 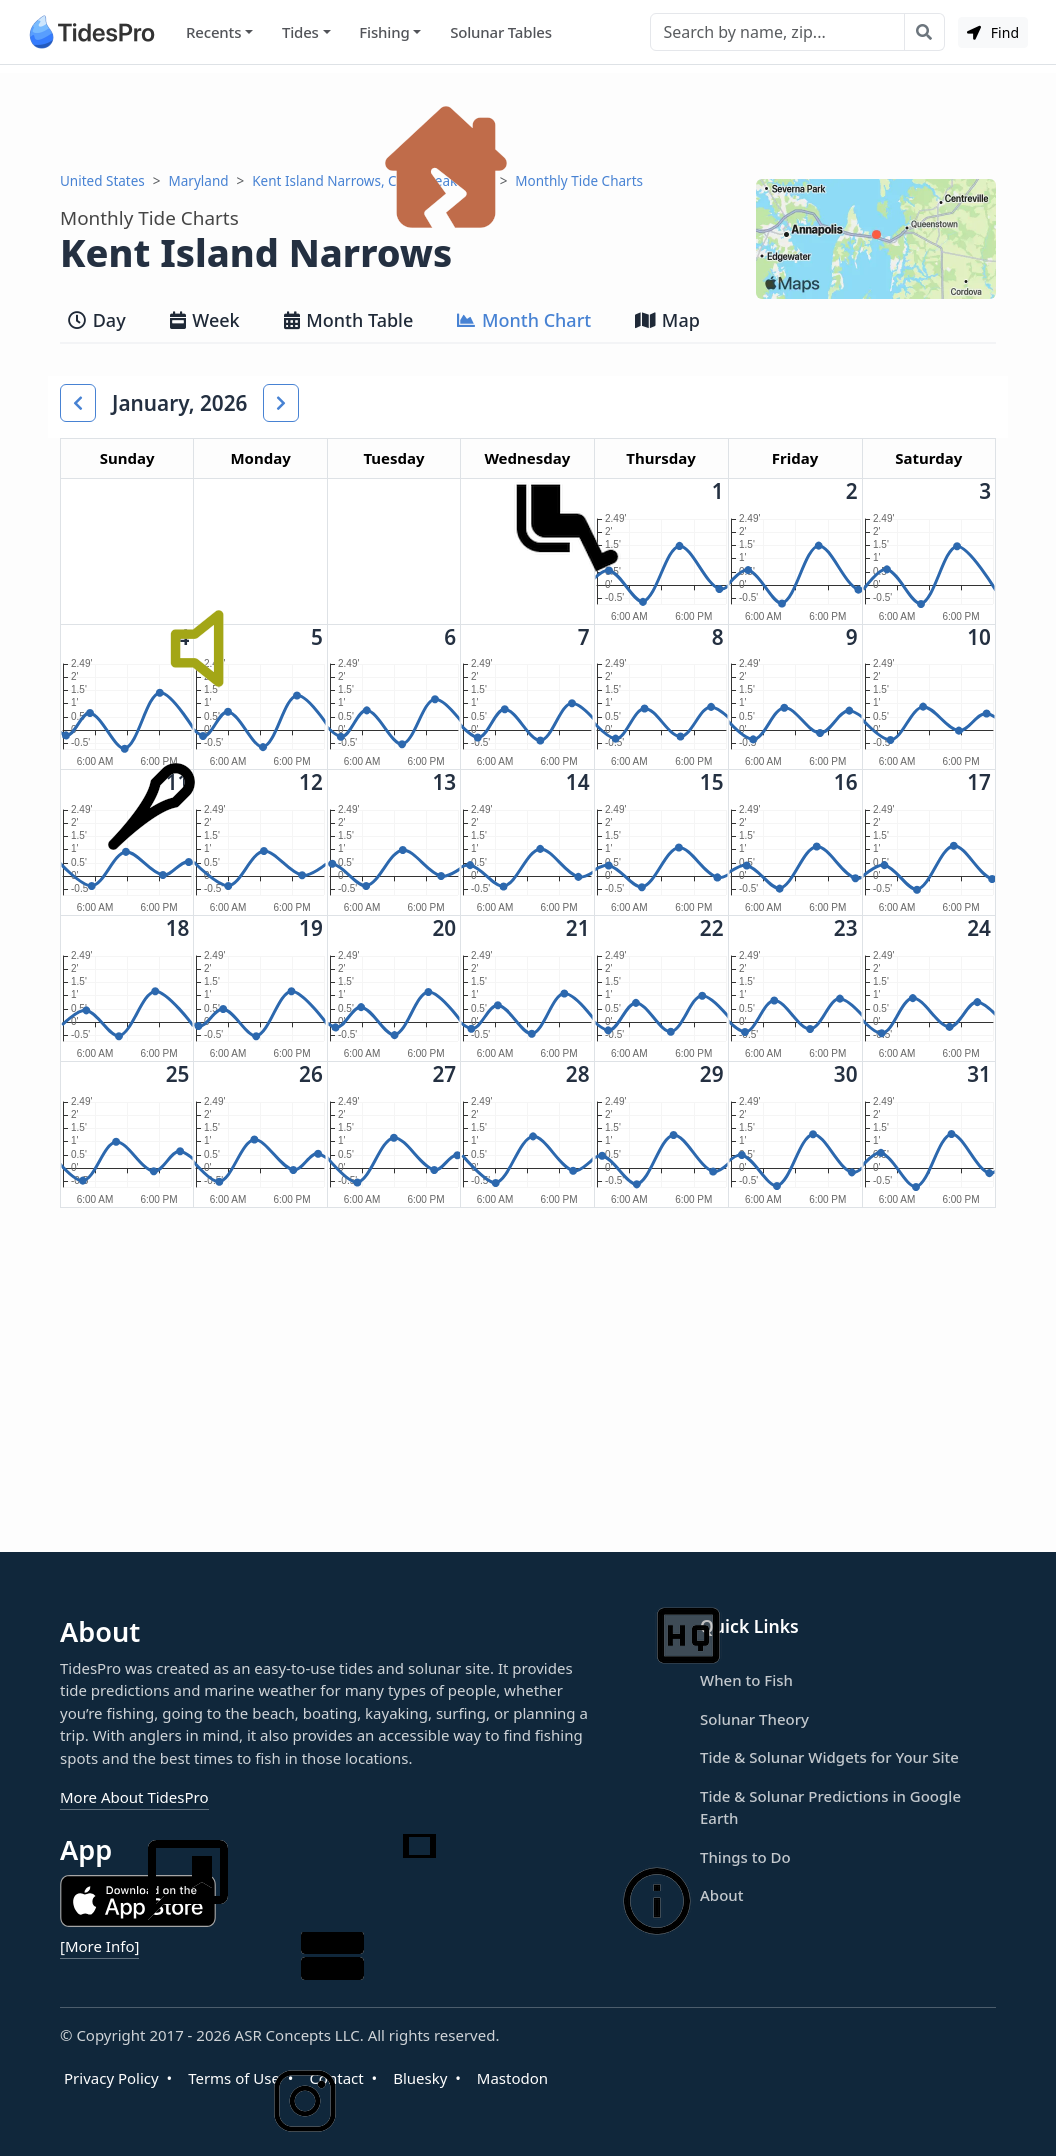 What do you see at coordinates (688, 1635) in the screenshot?
I see `toggle high quality video or audio playback` at bounding box center [688, 1635].